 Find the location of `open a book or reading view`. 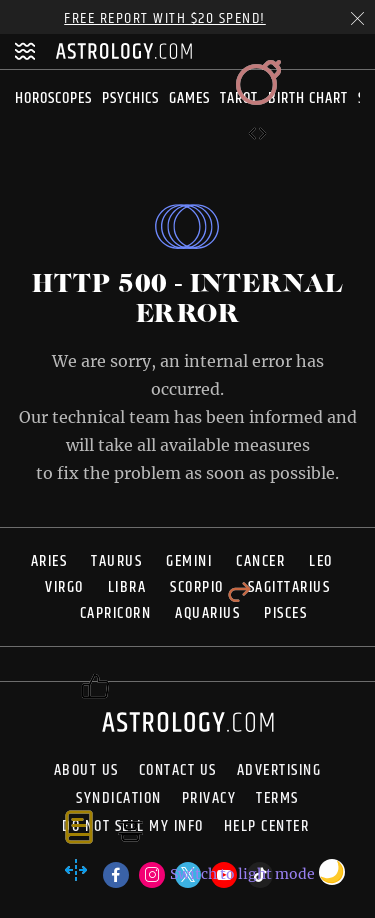

open a book or reading view is located at coordinates (79, 827).